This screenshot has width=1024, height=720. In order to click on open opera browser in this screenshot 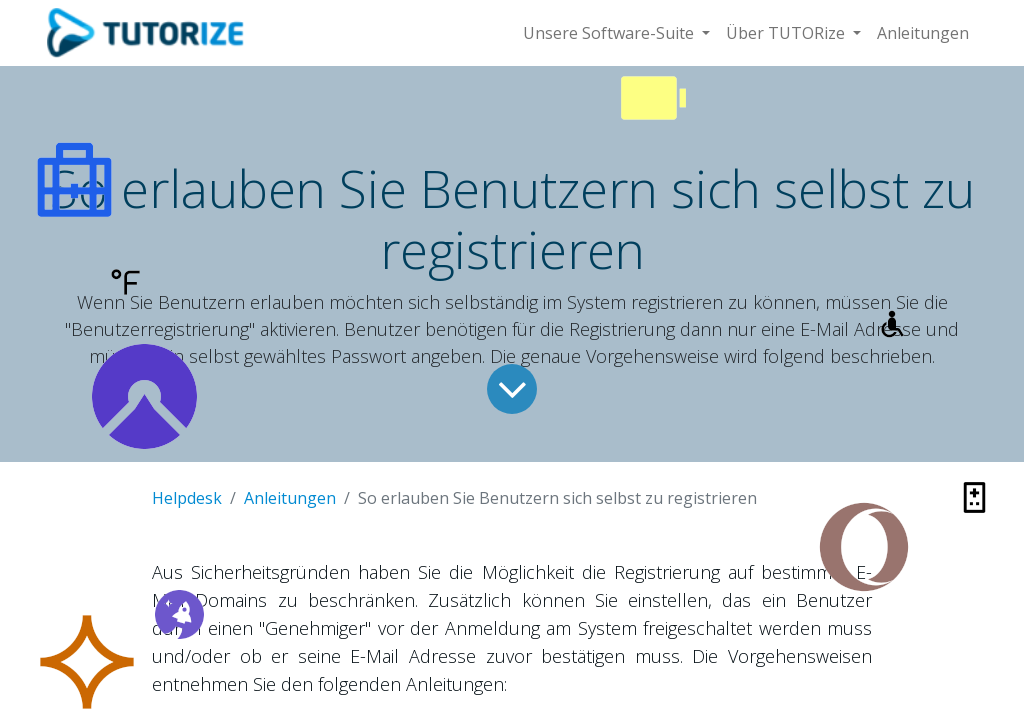, I will do `click(864, 547)`.